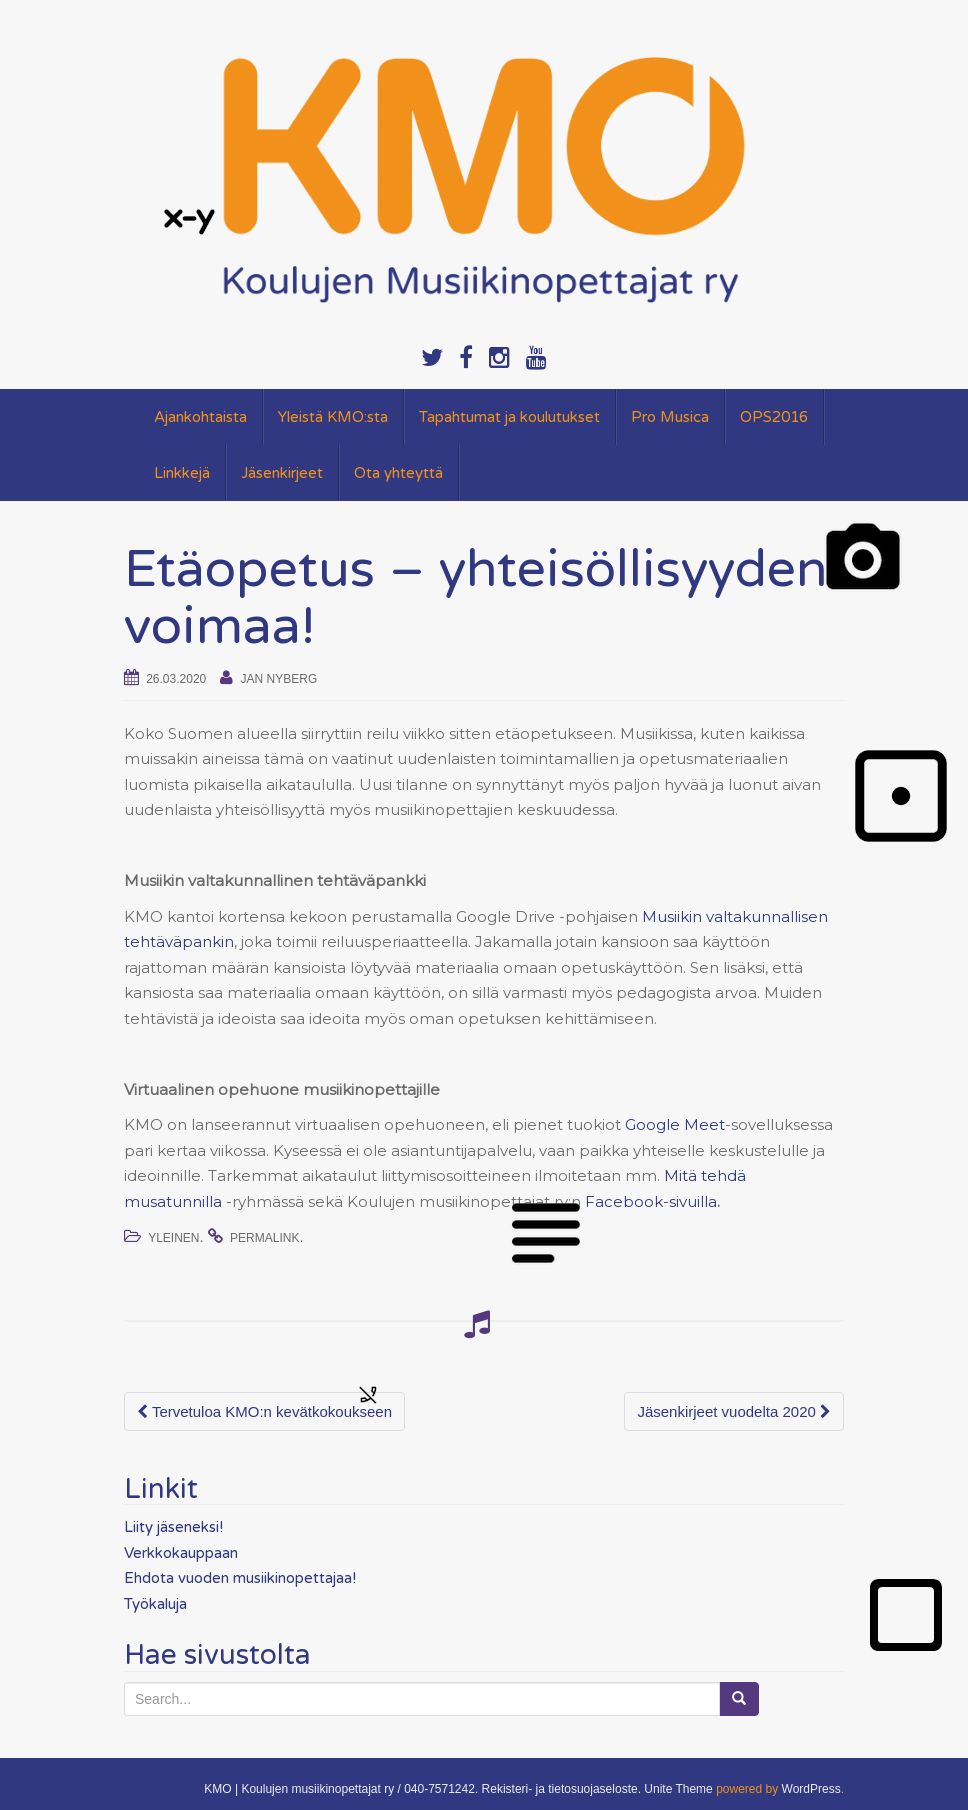 The image size is (968, 1810). What do you see at coordinates (546, 1233) in the screenshot?
I see `view document subject or content summary` at bounding box center [546, 1233].